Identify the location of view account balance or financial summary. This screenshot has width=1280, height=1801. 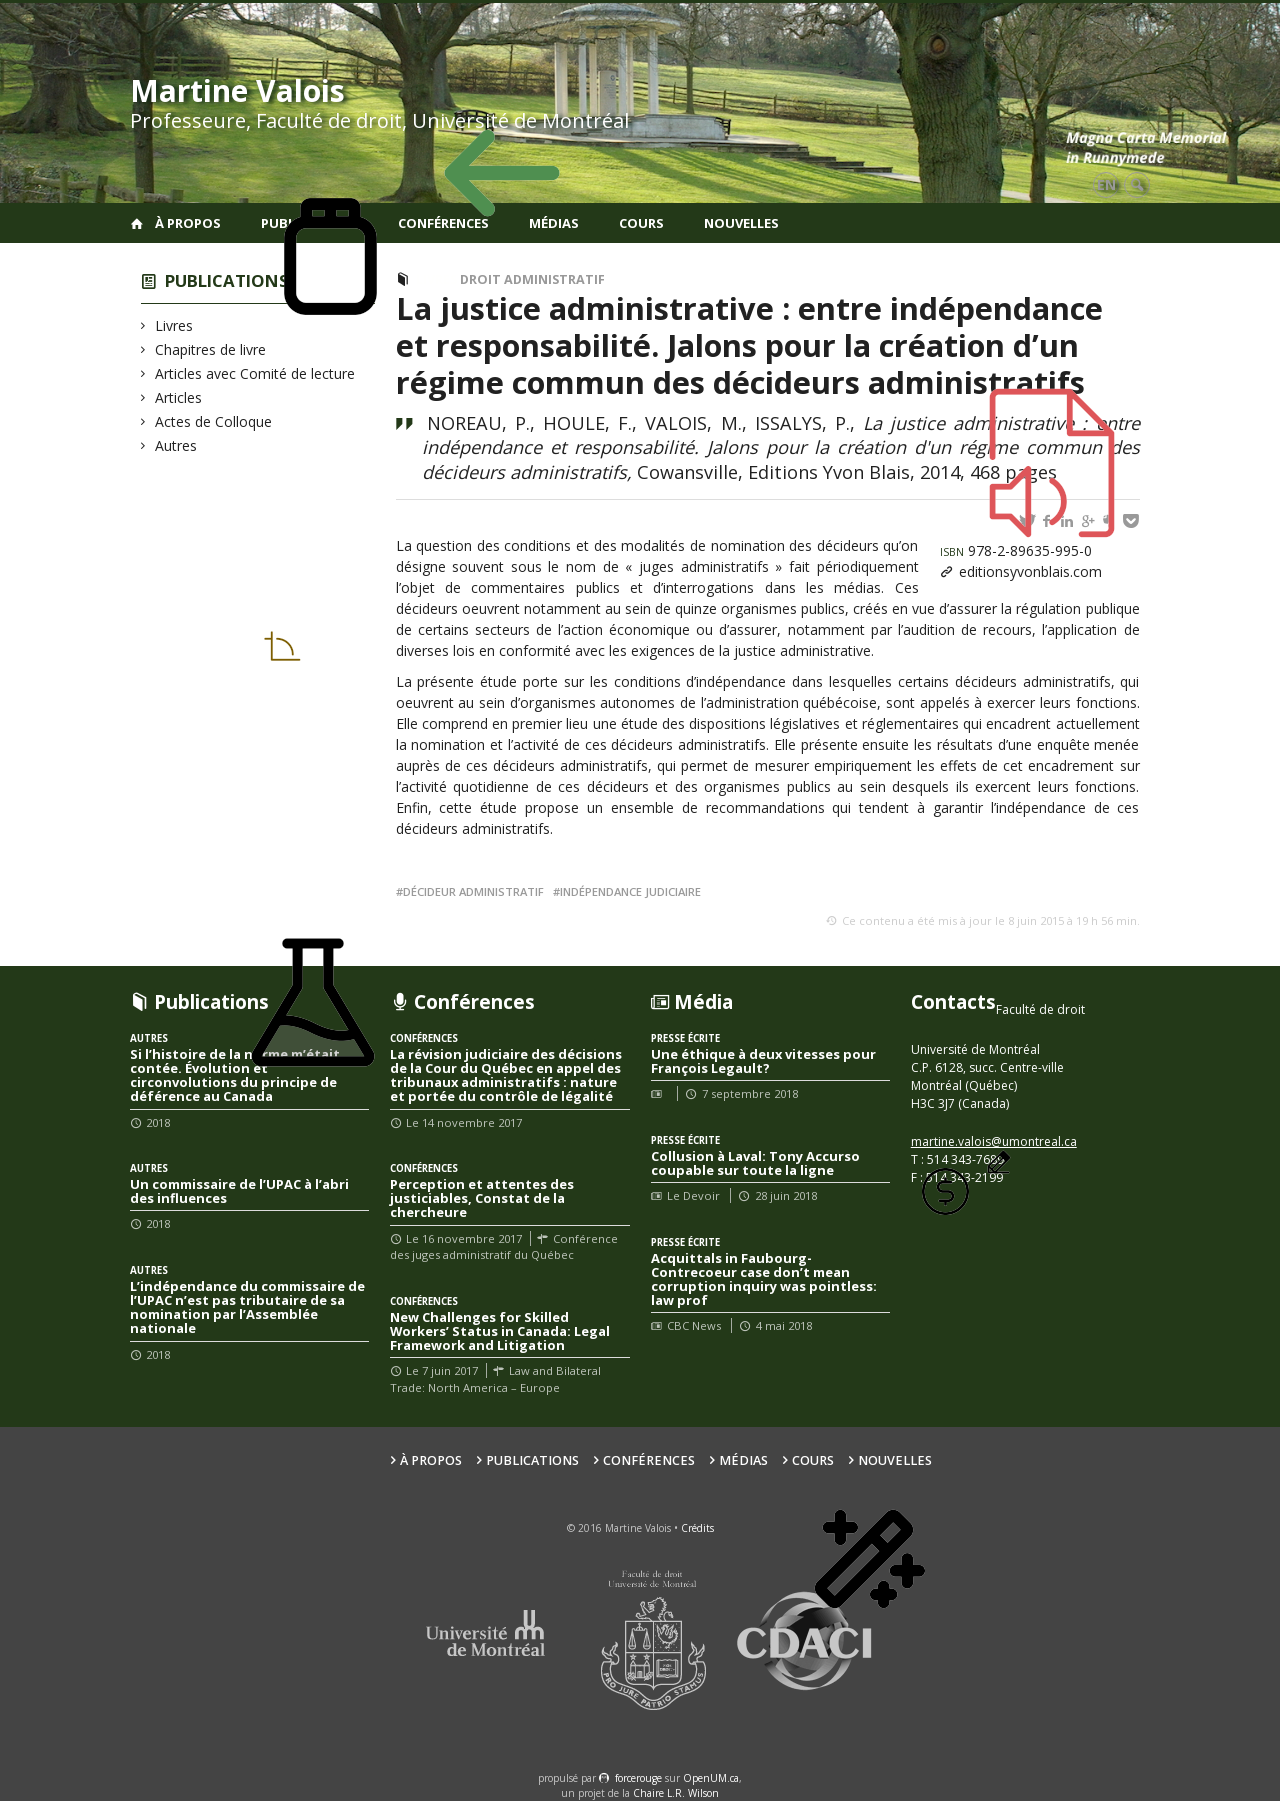
(945, 1191).